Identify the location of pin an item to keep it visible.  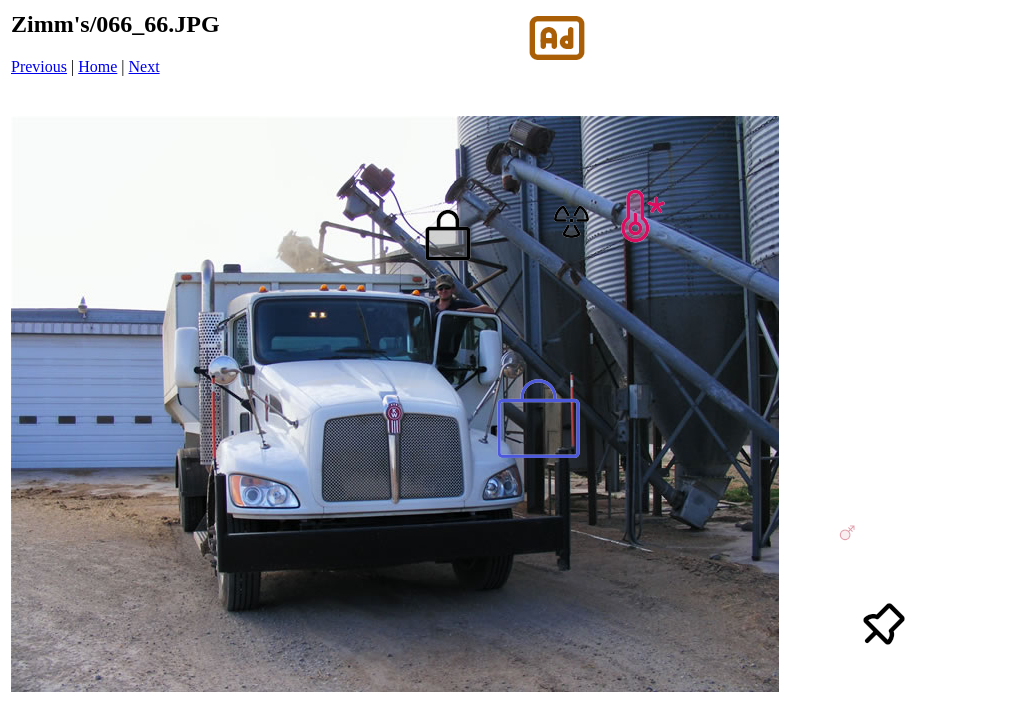
(882, 625).